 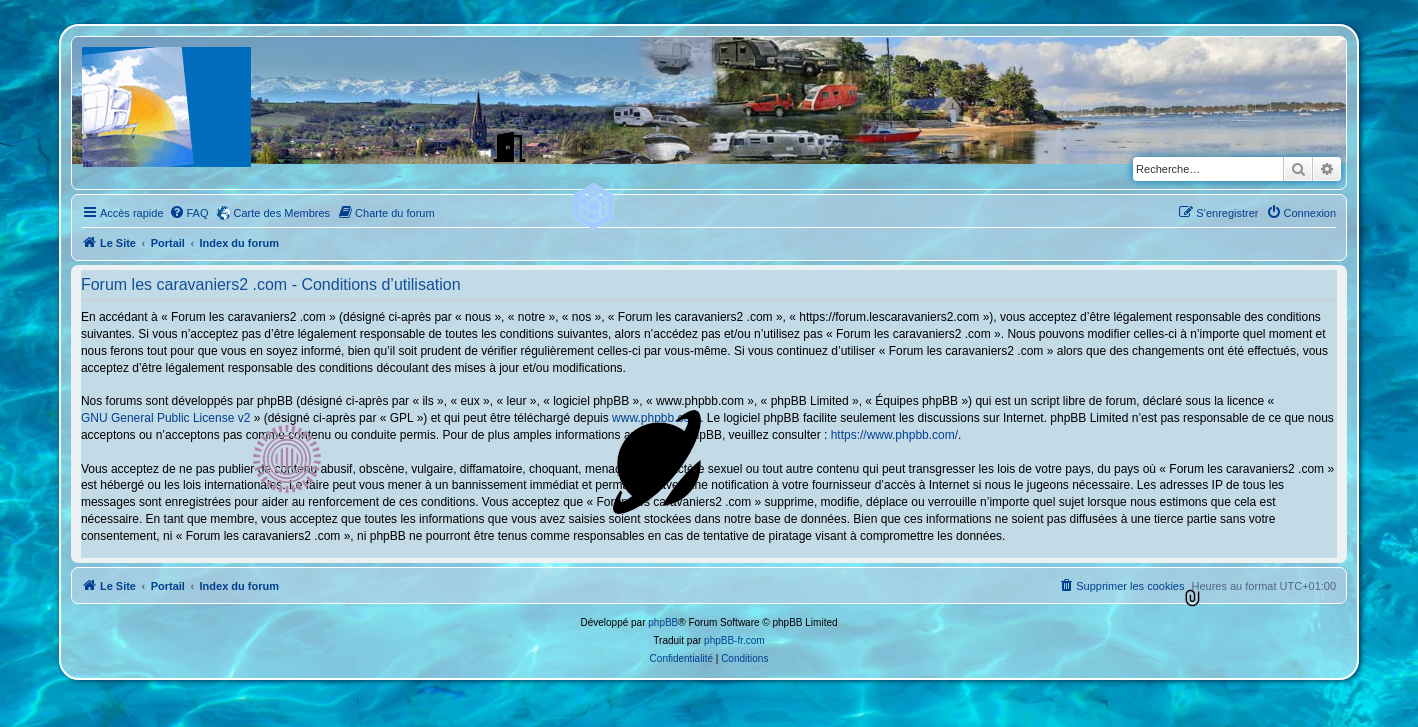 What do you see at coordinates (509, 147) in the screenshot?
I see `log out or exit the application` at bounding box center [509, 147].